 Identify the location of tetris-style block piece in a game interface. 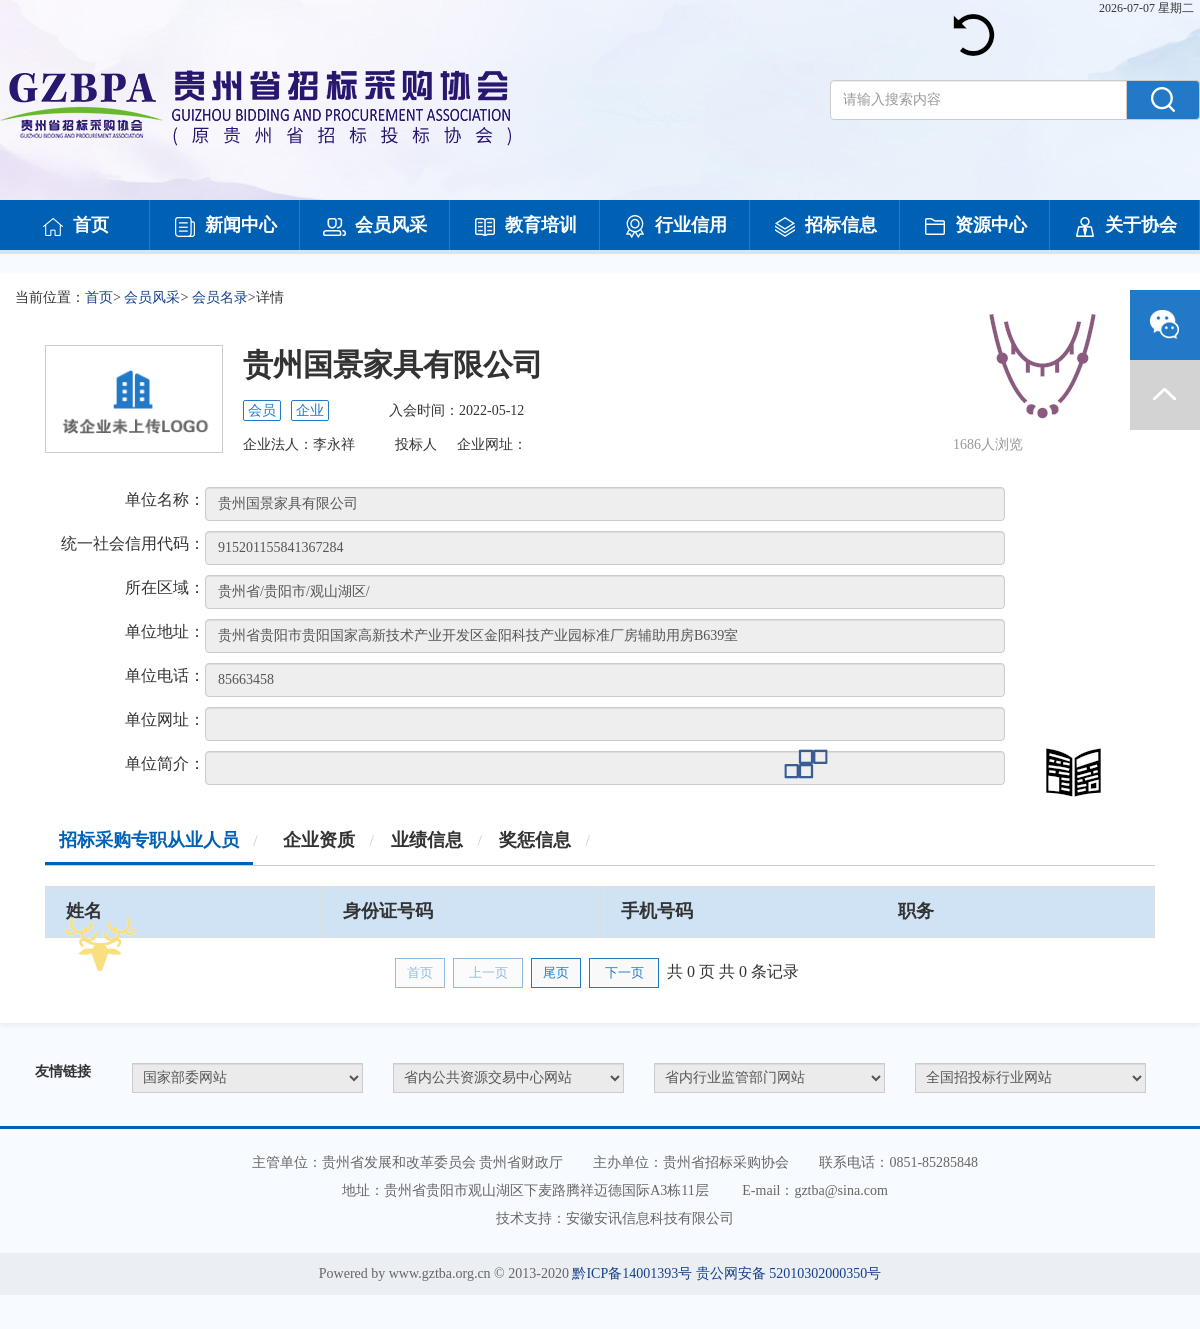
(806, 764).